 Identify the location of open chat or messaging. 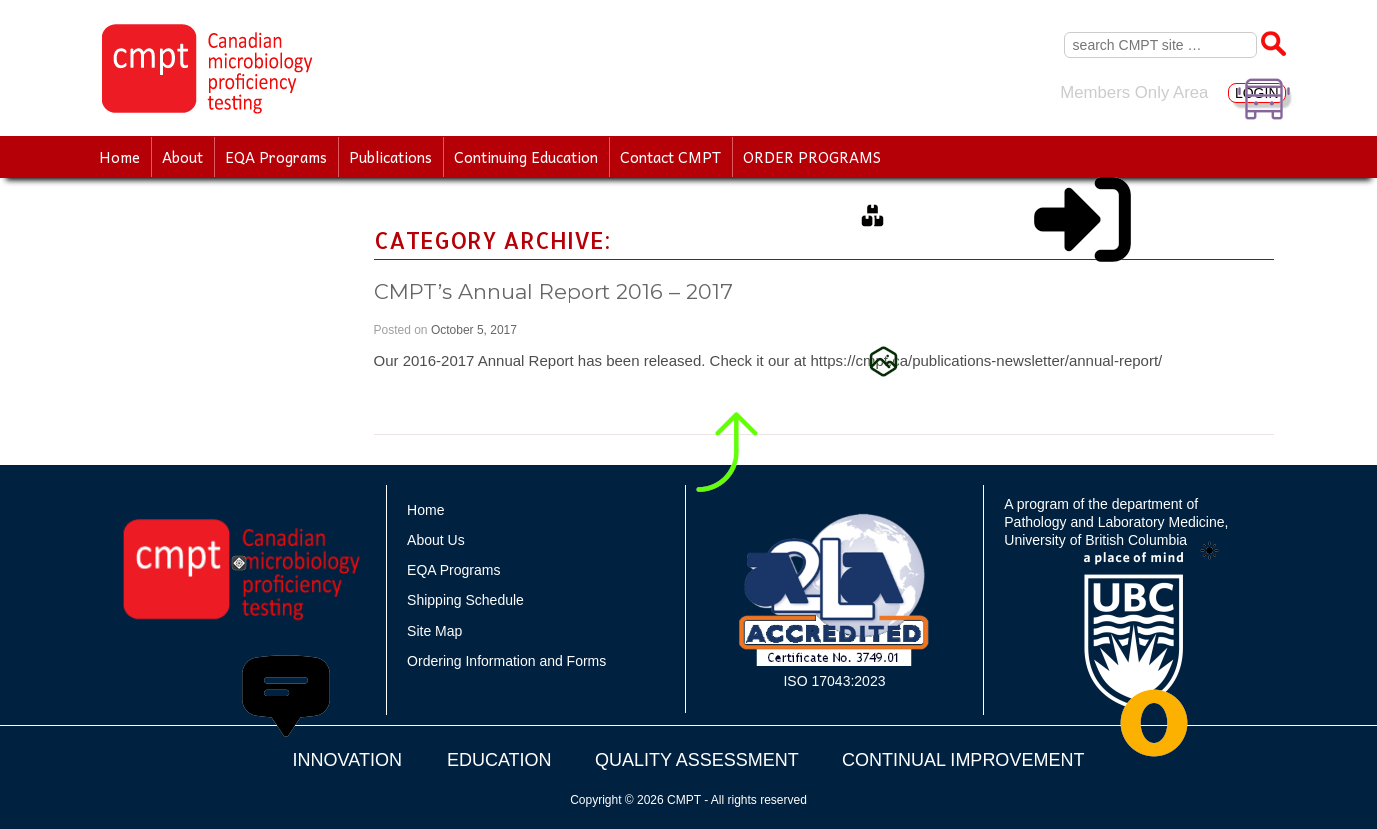
(286, 696).